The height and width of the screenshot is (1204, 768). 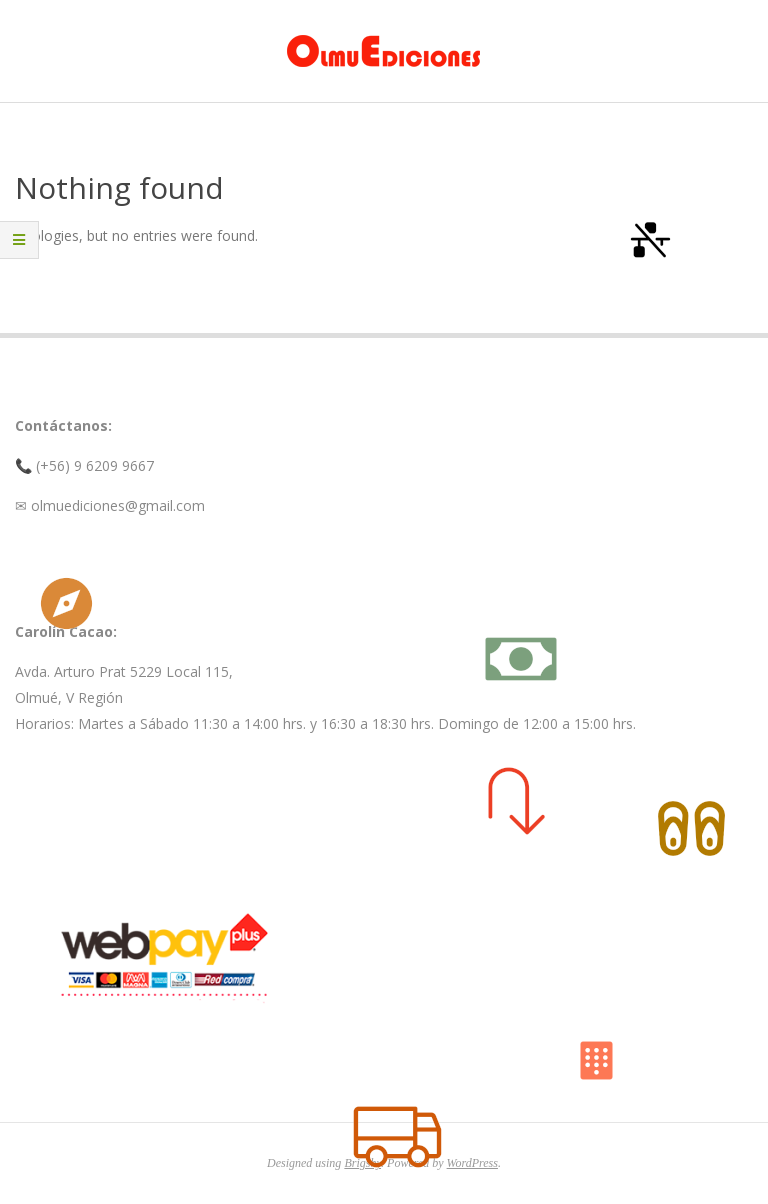 What do you see at coordinates (514, 801) in the screenshot?
I see `redo or repeat last action` at bounding box center [514, 801].